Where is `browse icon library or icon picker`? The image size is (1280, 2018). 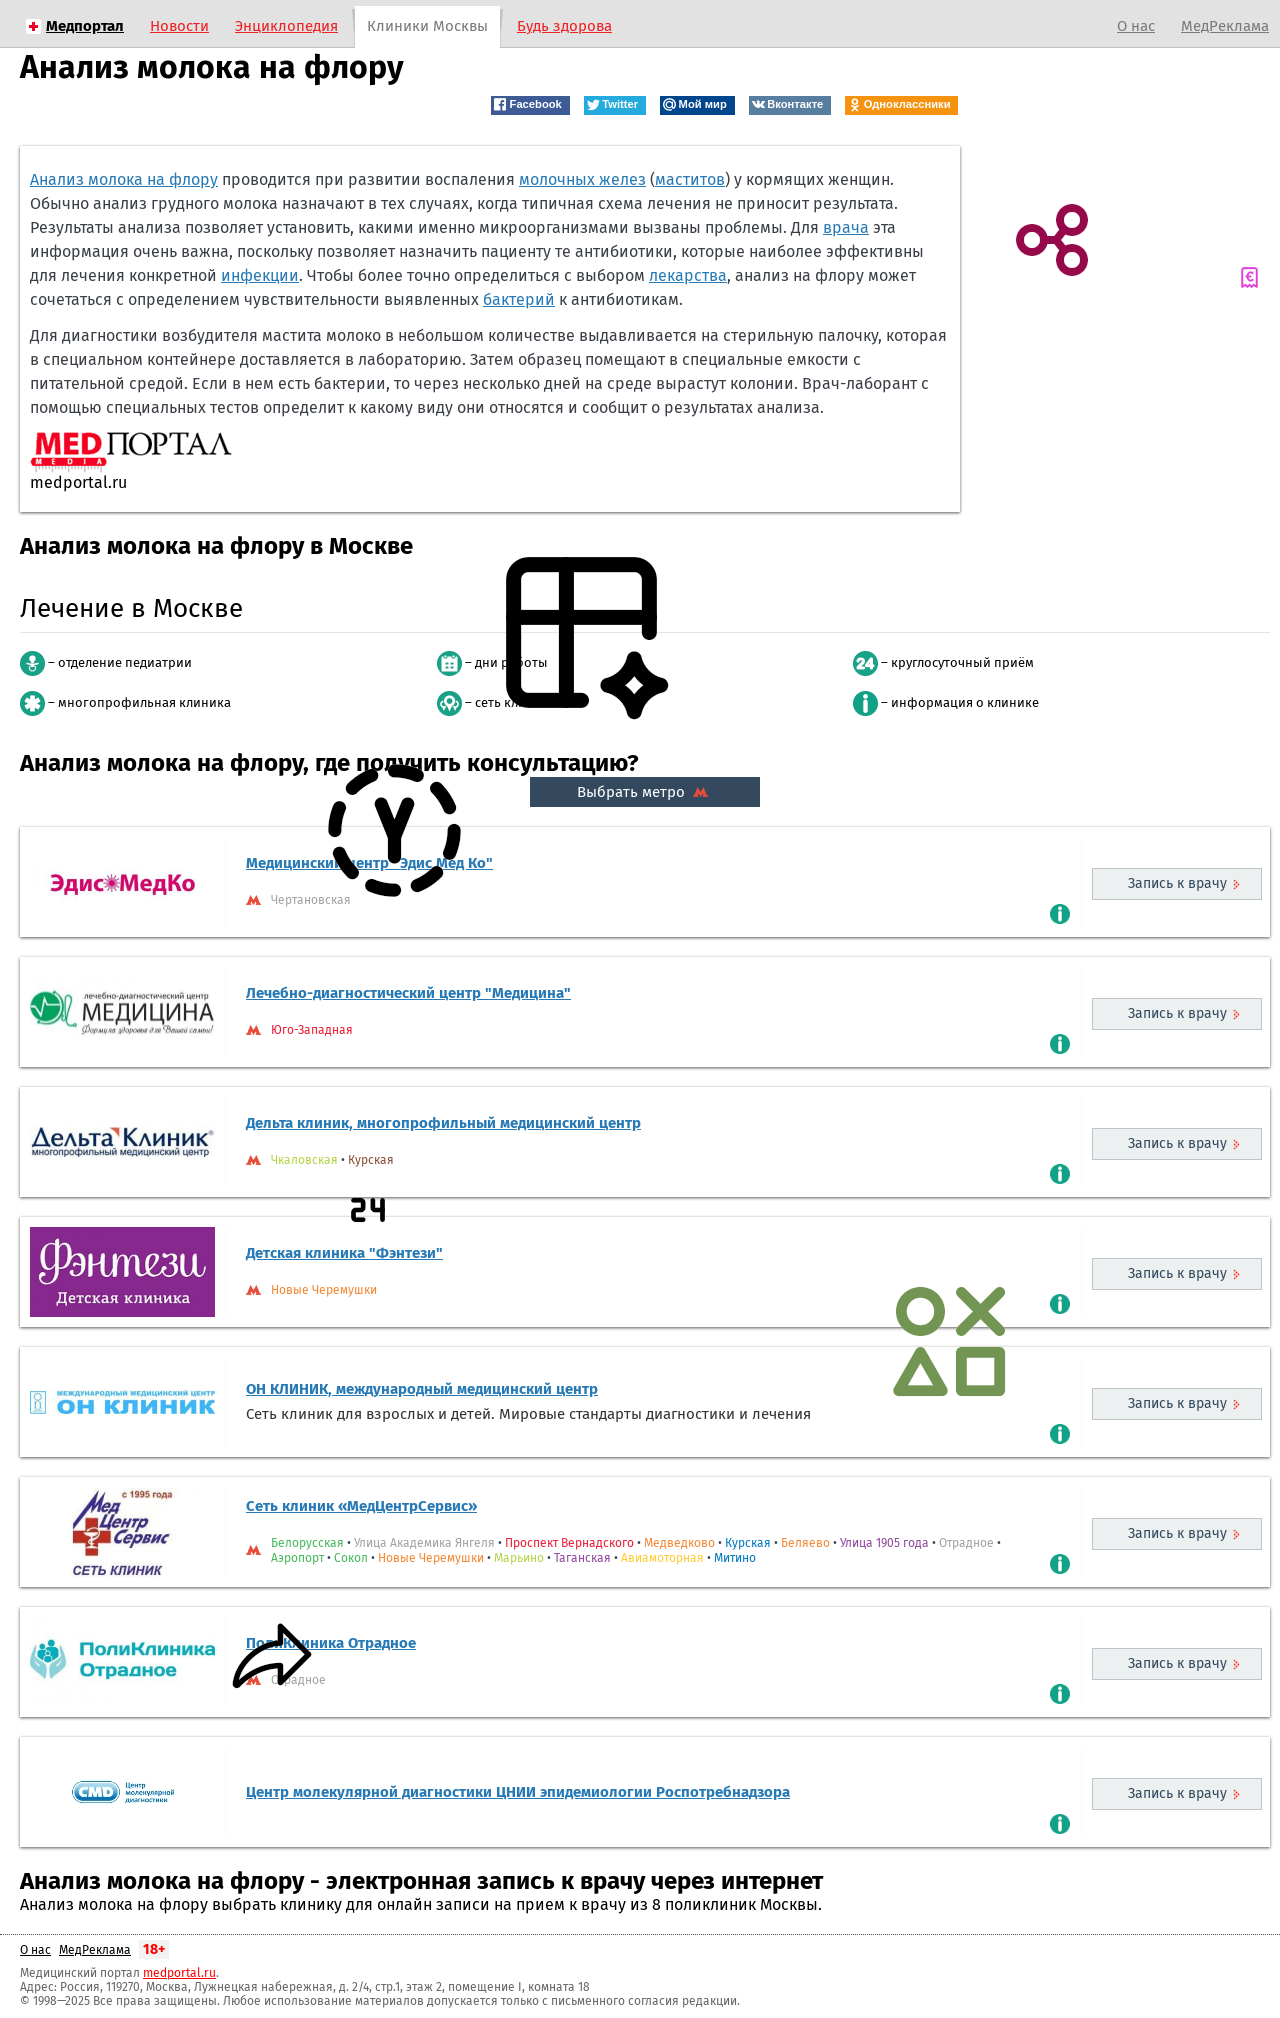 browse icon library or icon picker is located at coordinates (950, 1341).